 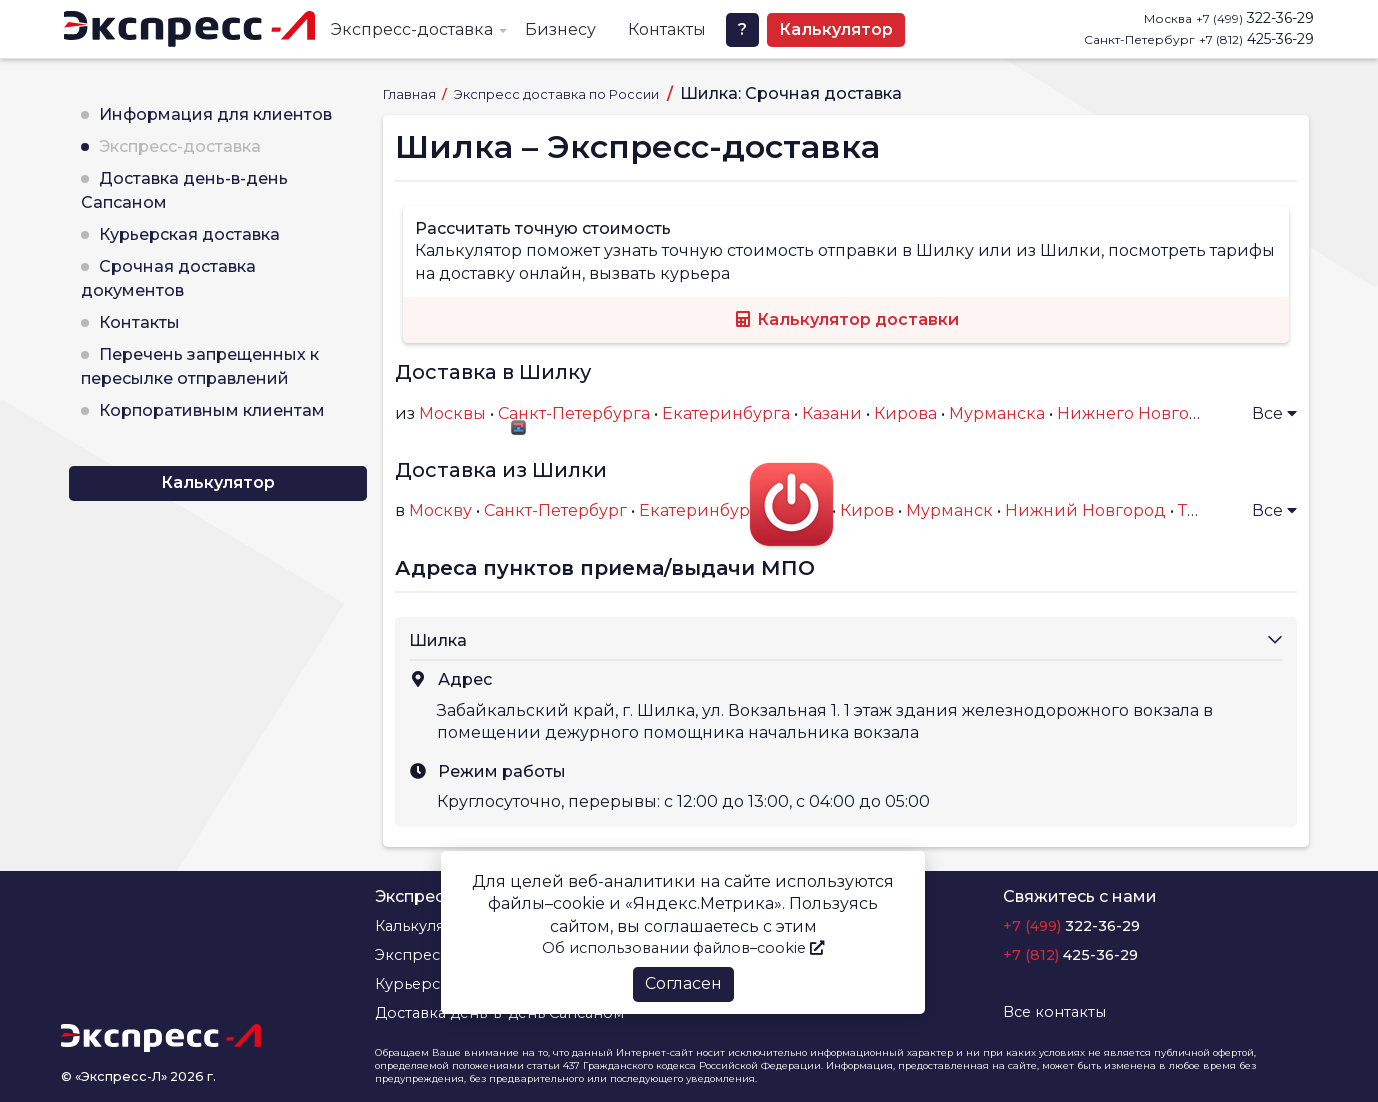 What do you see at coordinates (791, 504) in the screenshot?
I see `shut down or power off the device` at bounding box center [791, 504].